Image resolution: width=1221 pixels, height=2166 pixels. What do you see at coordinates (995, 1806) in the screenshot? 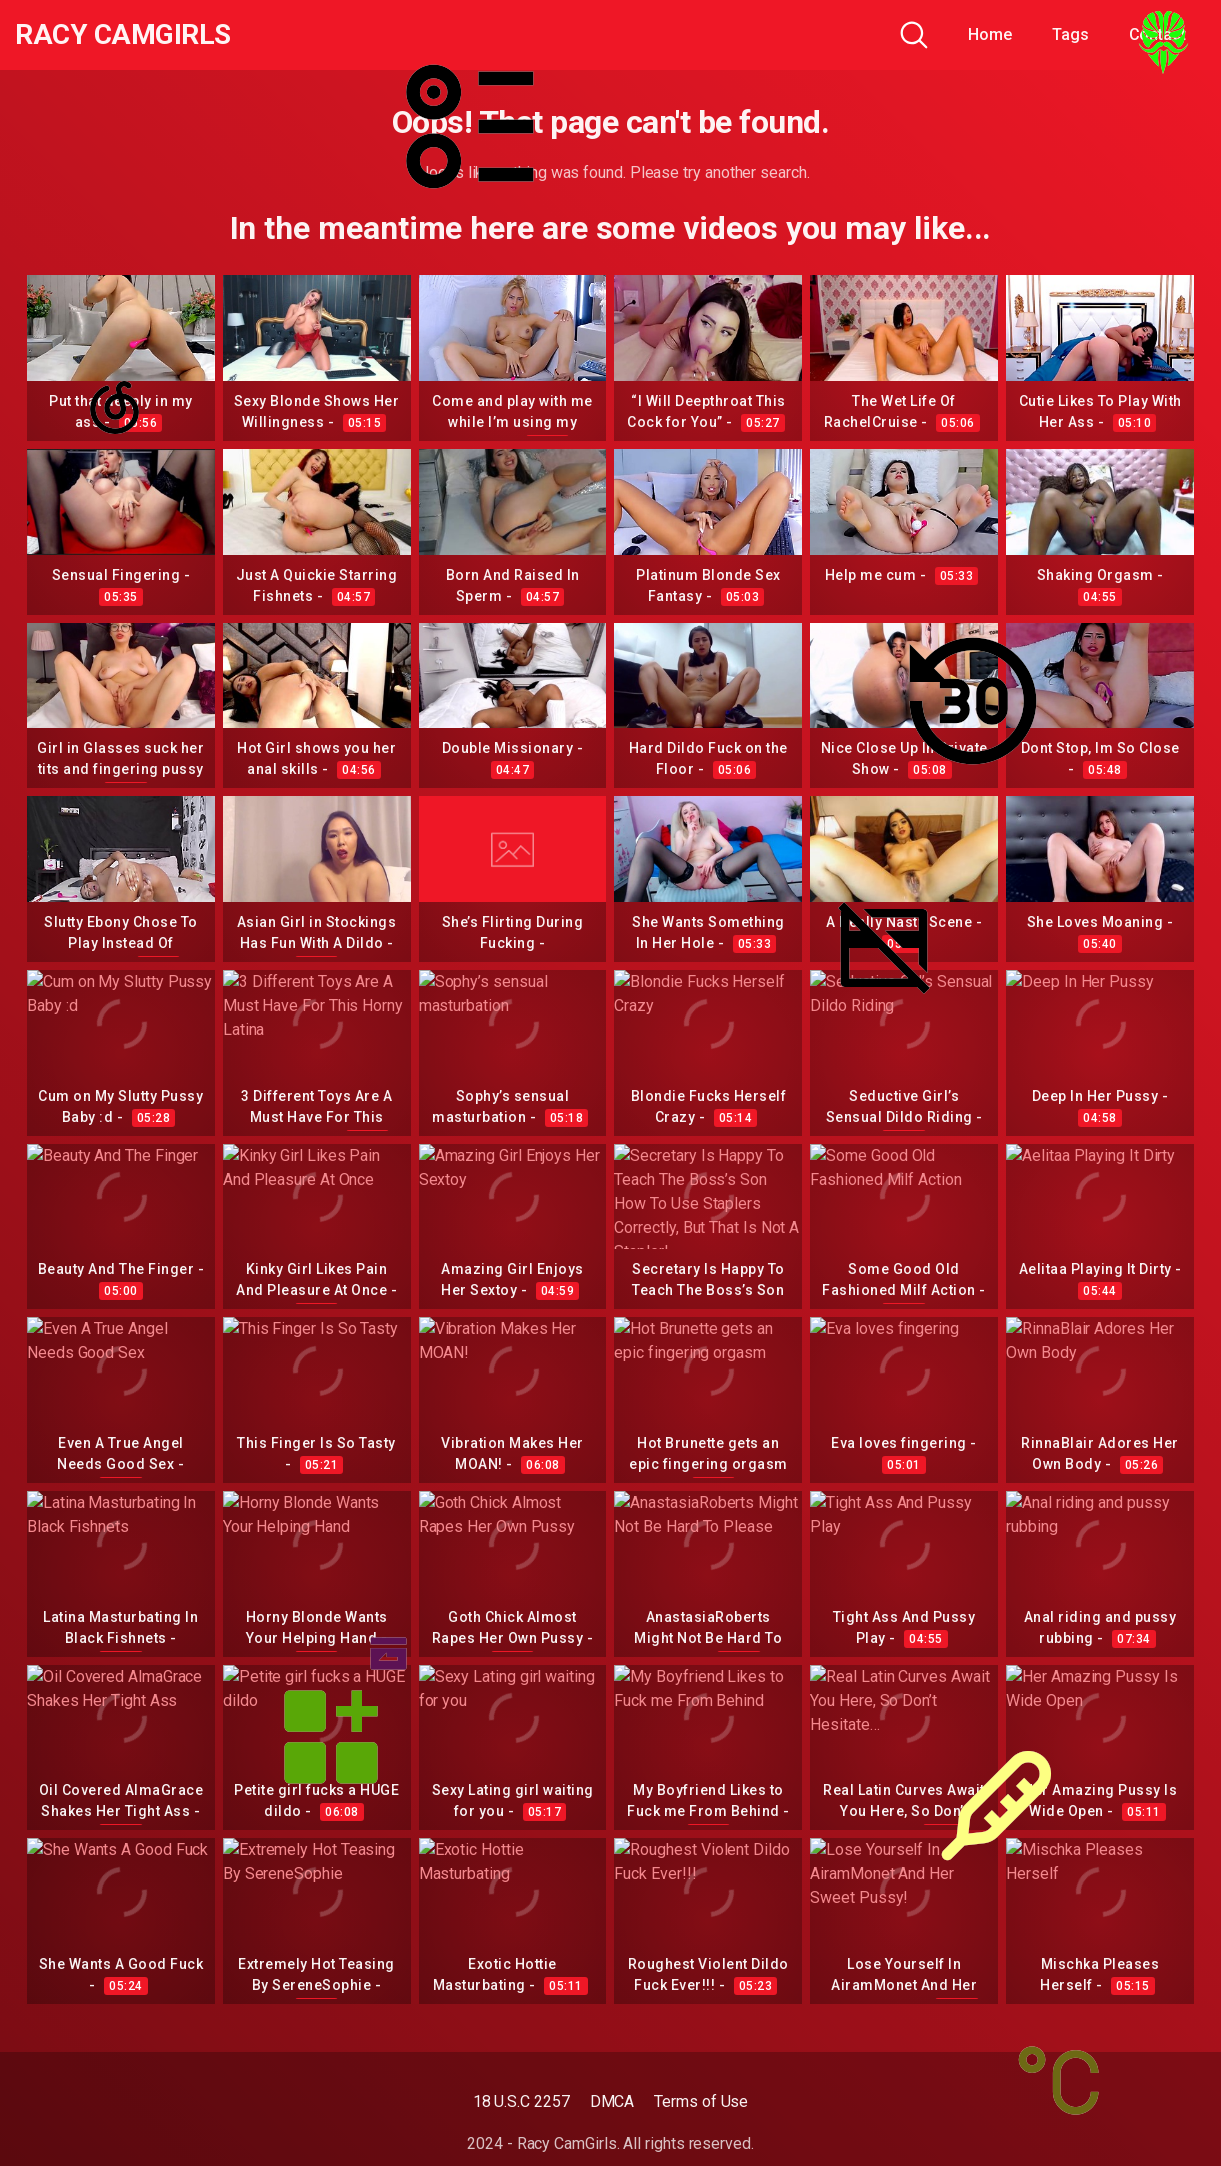
I see `check temperature or health readings` at bounding box center [995, 1806].